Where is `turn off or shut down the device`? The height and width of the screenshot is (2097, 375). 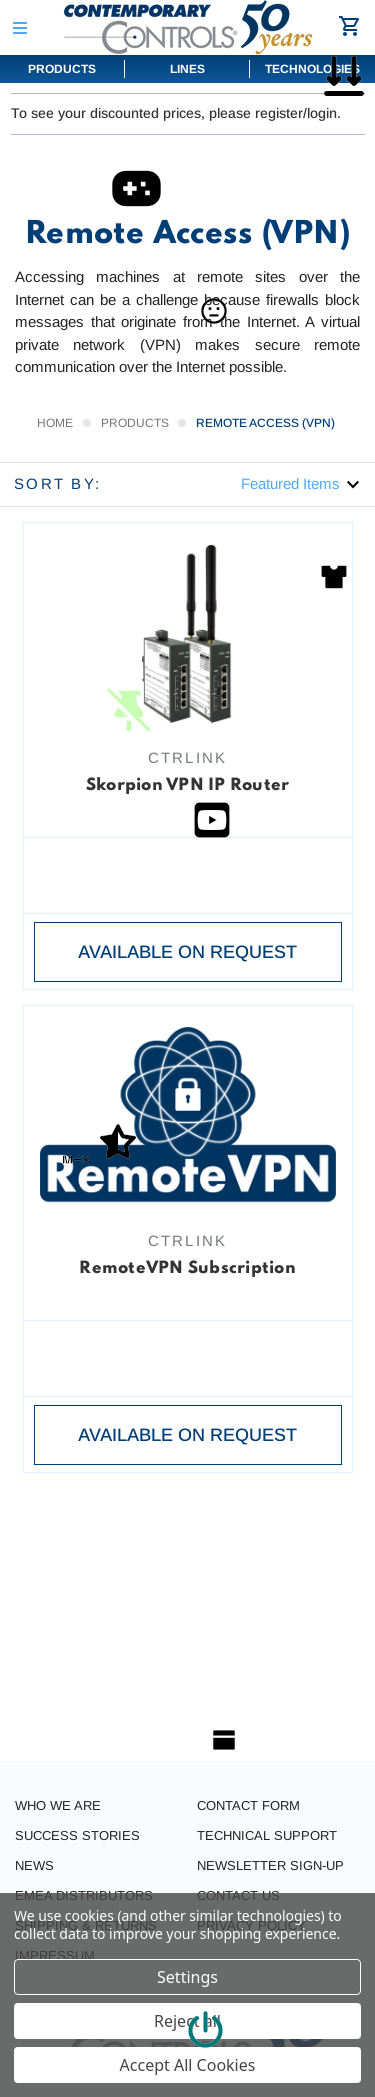 turn off or shut down the device is located at coordinates (205, 2030).